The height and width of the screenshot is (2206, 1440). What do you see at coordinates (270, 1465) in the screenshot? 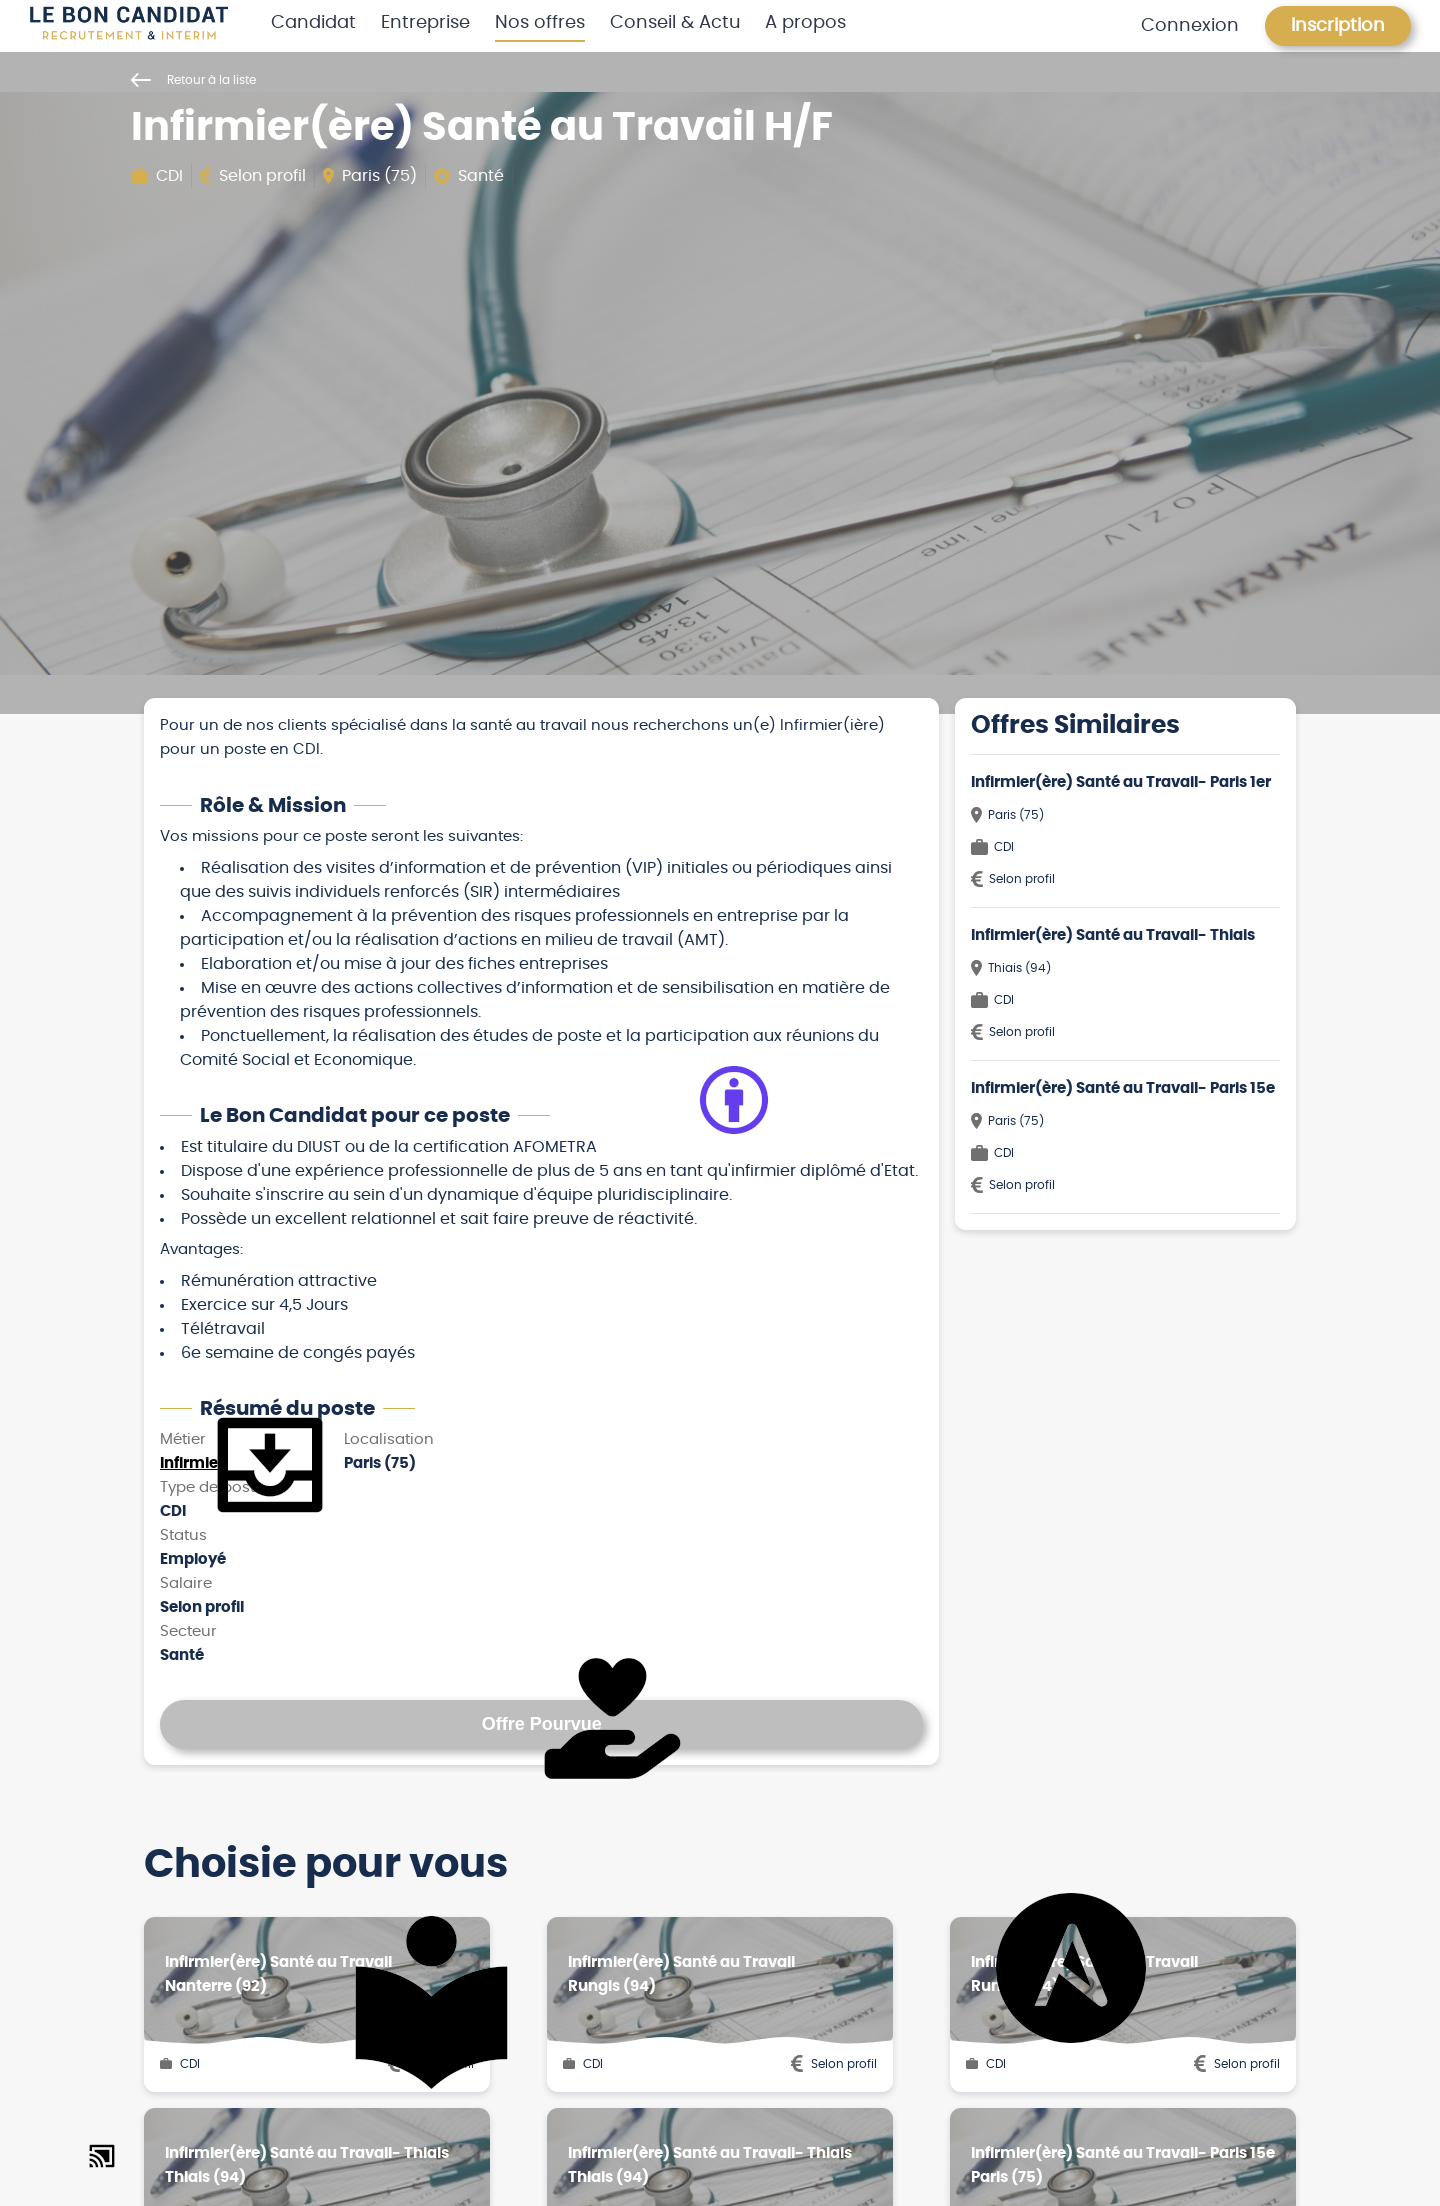
I see `import files or data into the application` at bounding box center [270, 1465].